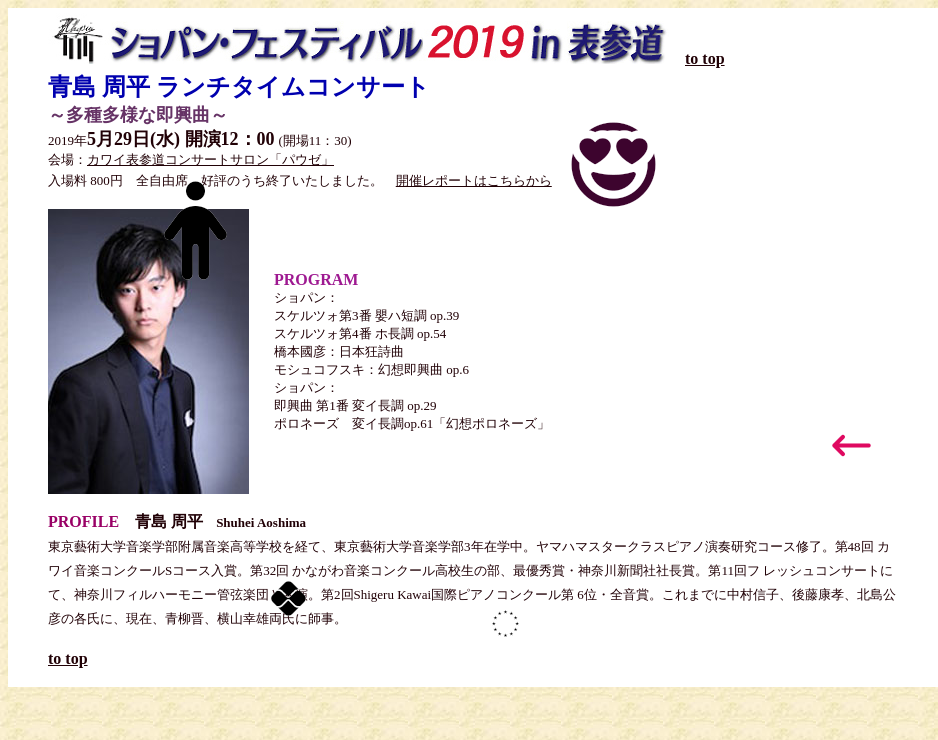 The image size is (938, 740). Describe the element at coordinates (613, 164) in the screenshot. I see `react with love or adoration` at that location.